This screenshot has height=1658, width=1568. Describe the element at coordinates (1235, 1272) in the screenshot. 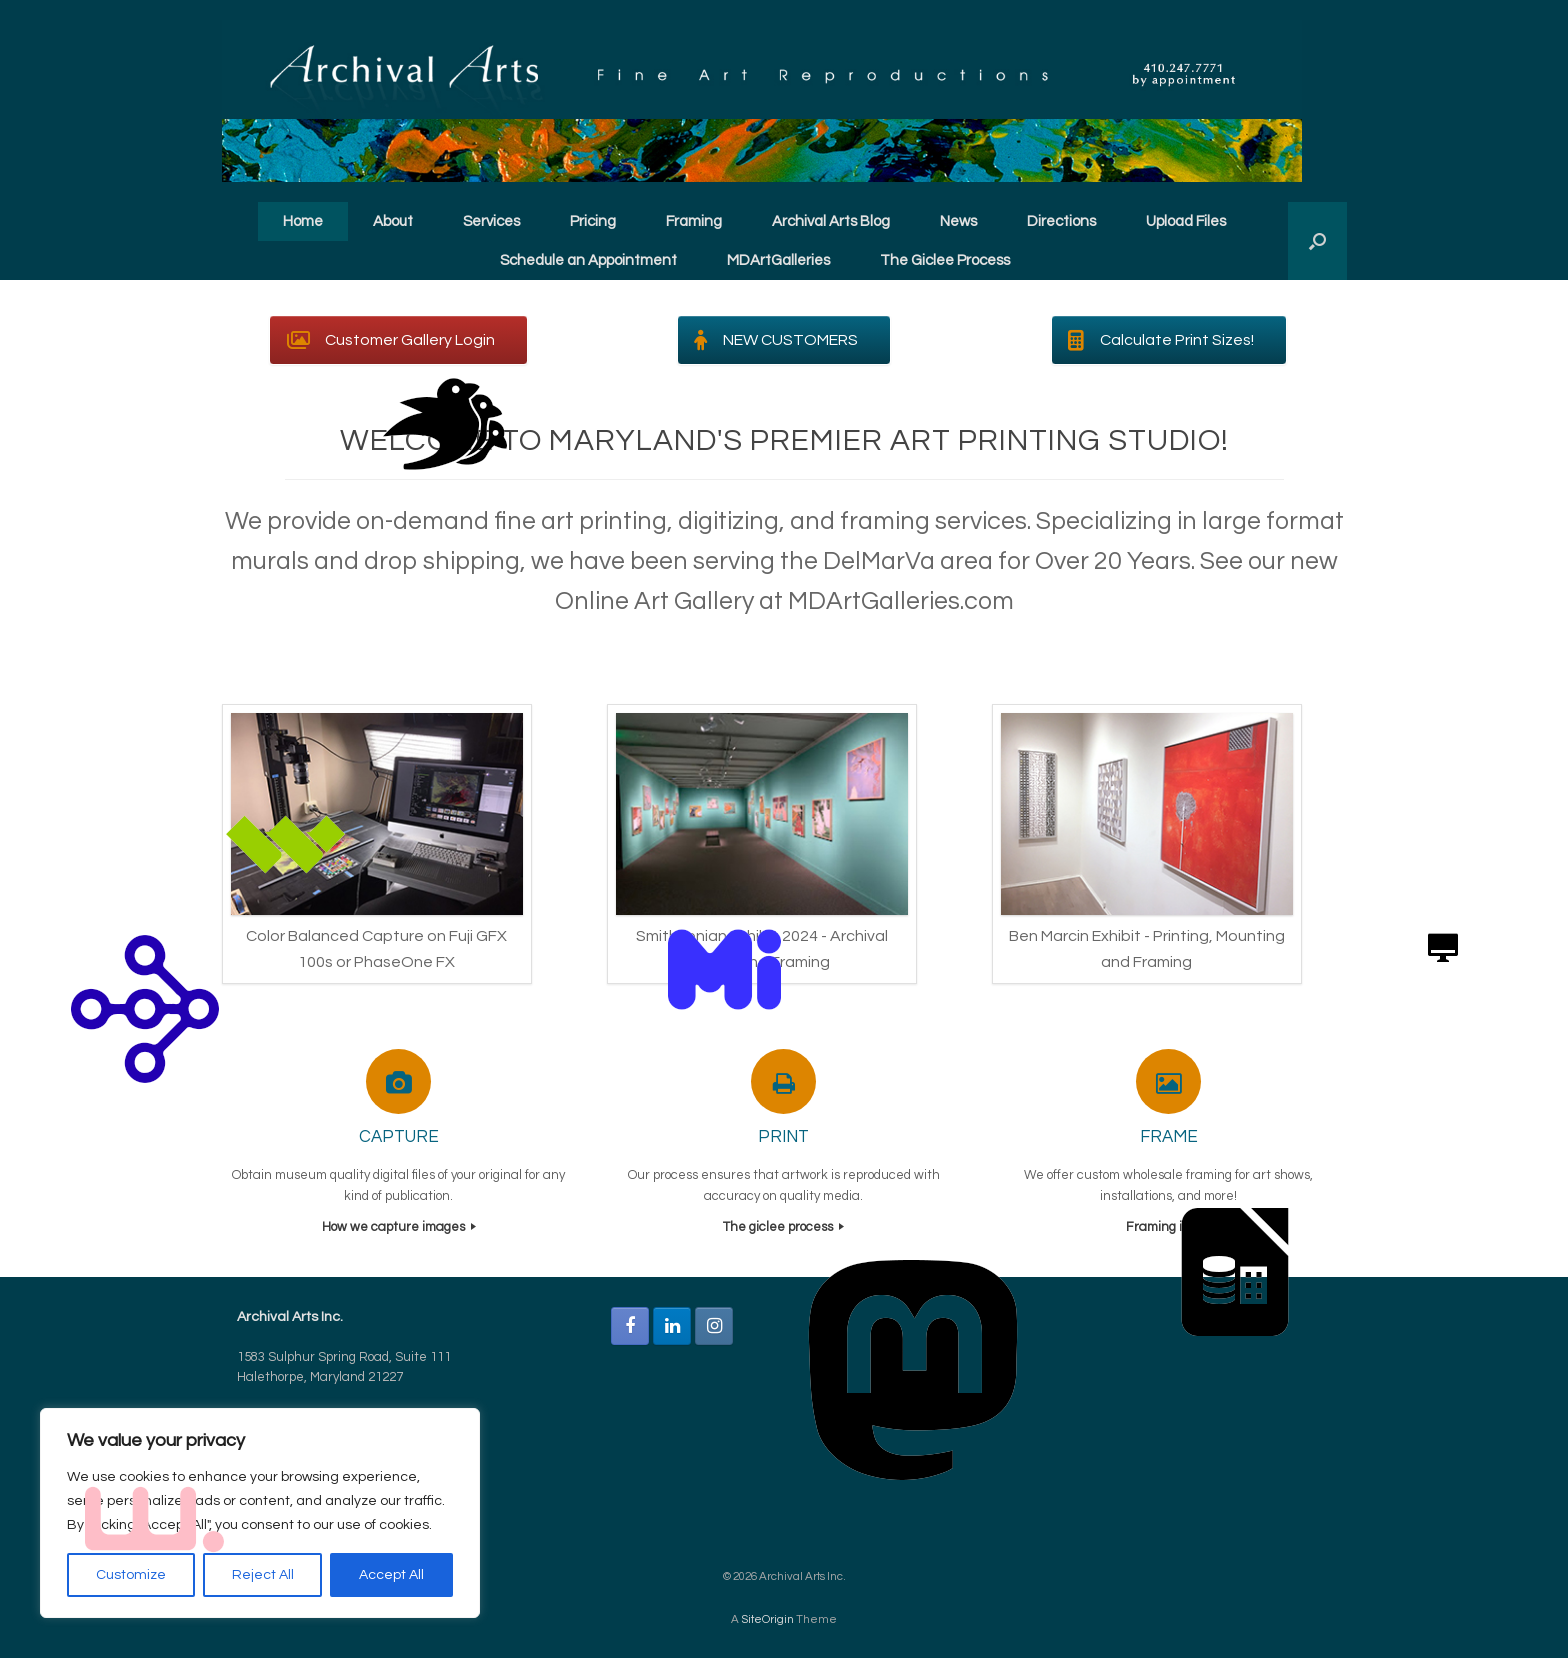

I see `open LibreOffice Base database application` at that location.